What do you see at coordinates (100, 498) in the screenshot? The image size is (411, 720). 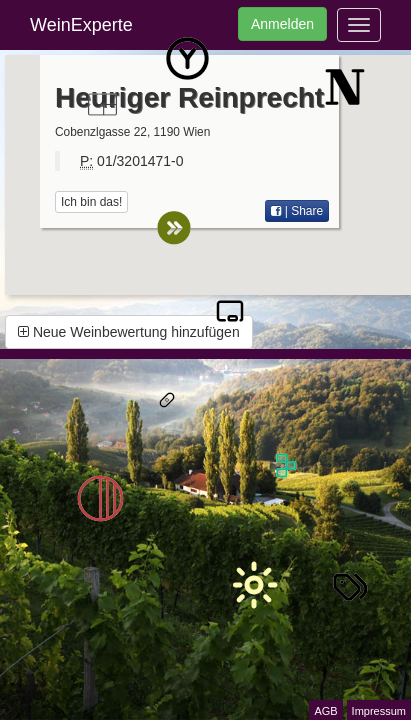 I see `adjust display contrast settings` at bounding box center [100, 498].